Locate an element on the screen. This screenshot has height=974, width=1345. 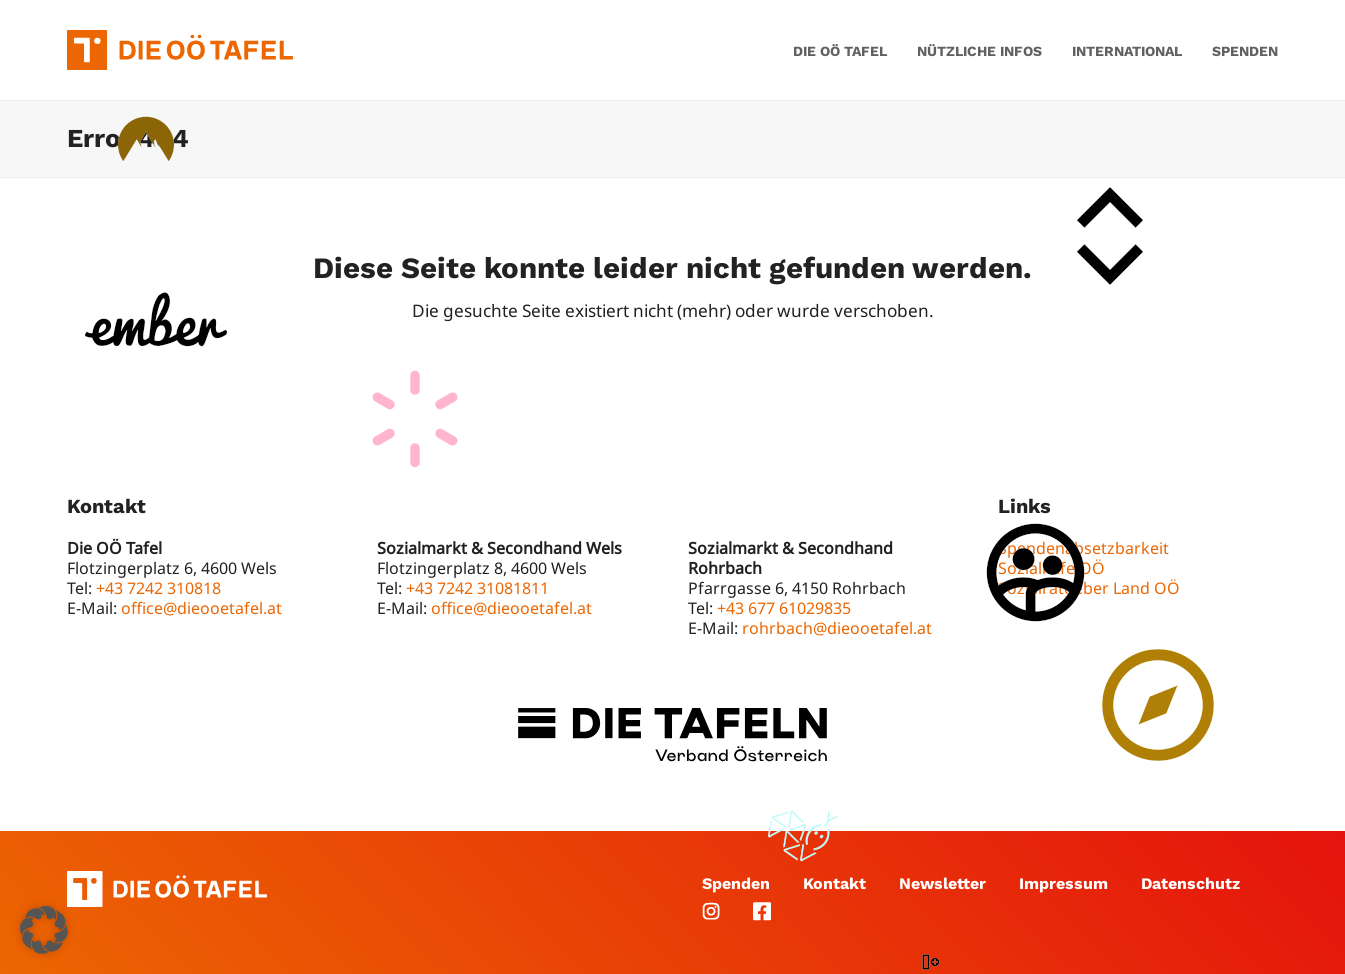
ember.js framework logo is located at coordinates (156, 332).